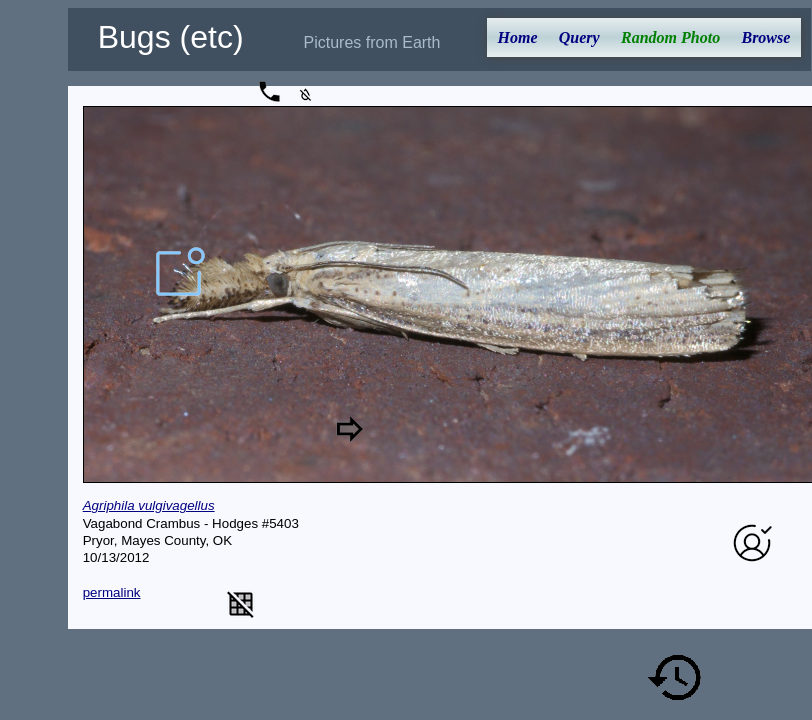  Describe the element at coordinates (241, 604) in the screenshot. I see `disable grid view` at that location.